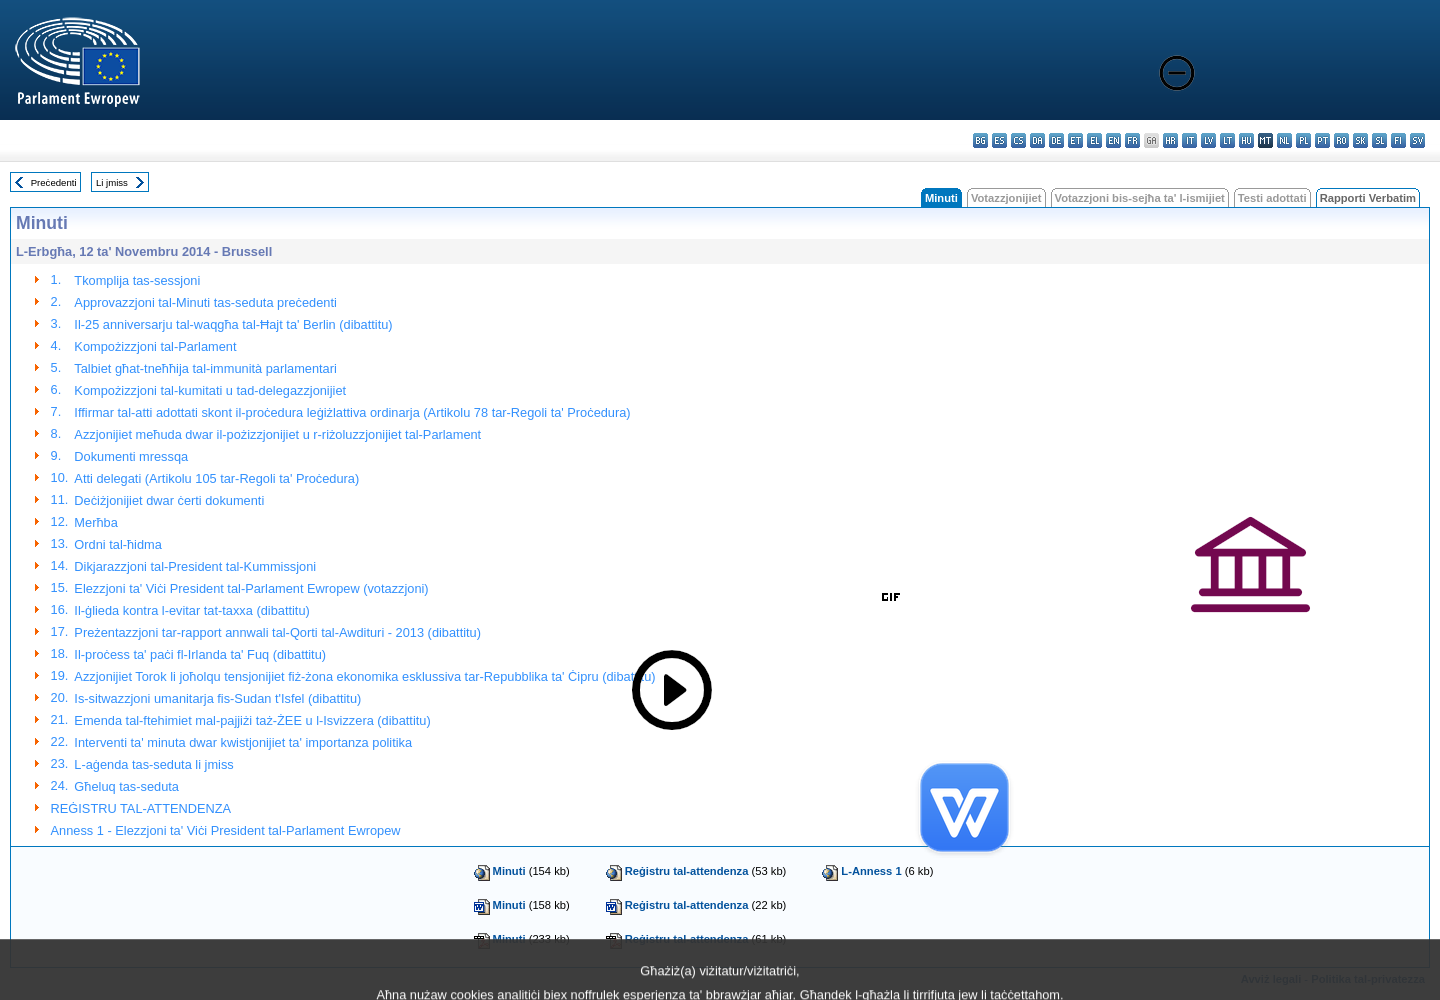 This screenshot has width=1440, height=1000. What do you see at coordinates (1177, 73) in the screenshot?
I see `remove an item from a list` at bounding box center [1177, 73].